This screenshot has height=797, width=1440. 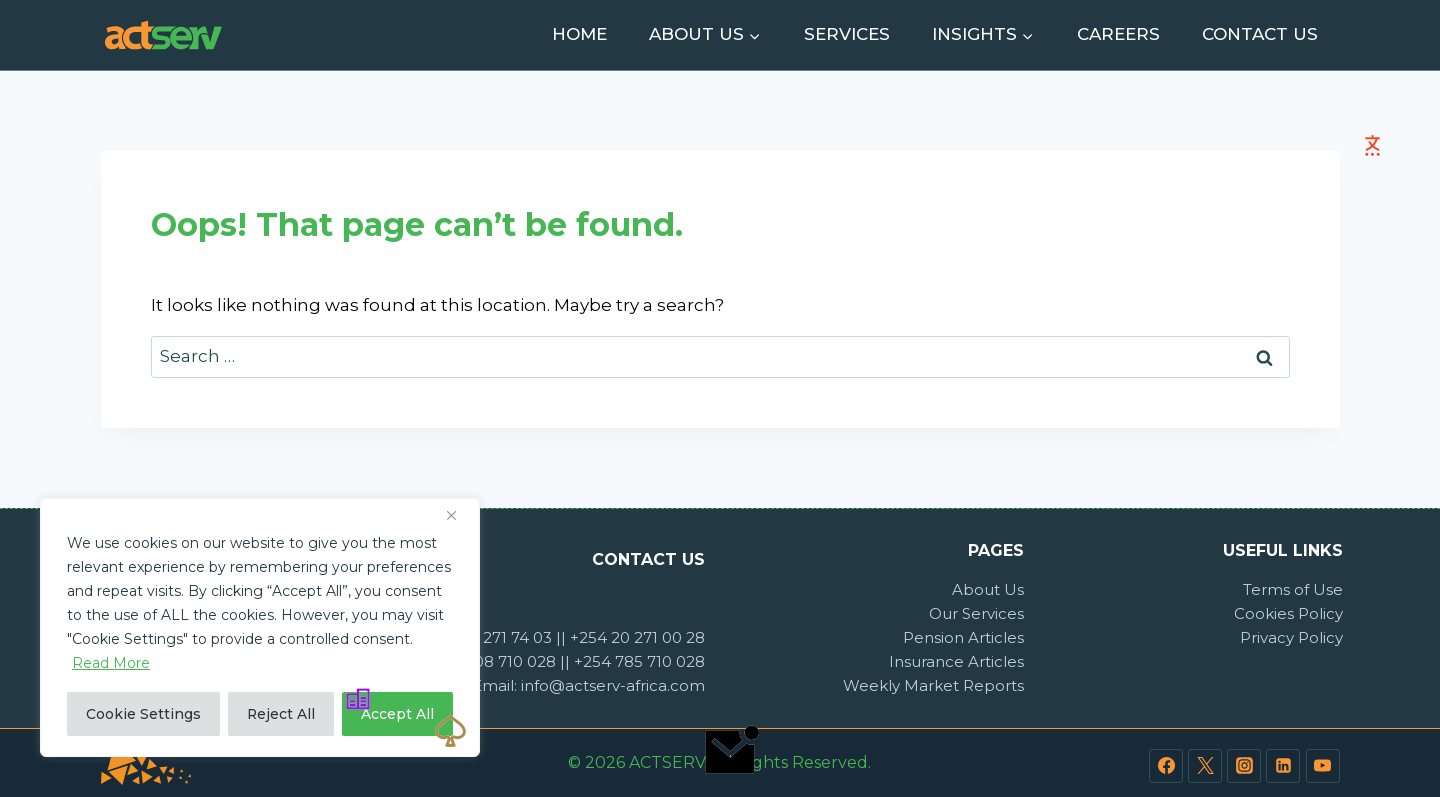 I want to click on indicates unread mail or messages, so click(x=730, y=752).